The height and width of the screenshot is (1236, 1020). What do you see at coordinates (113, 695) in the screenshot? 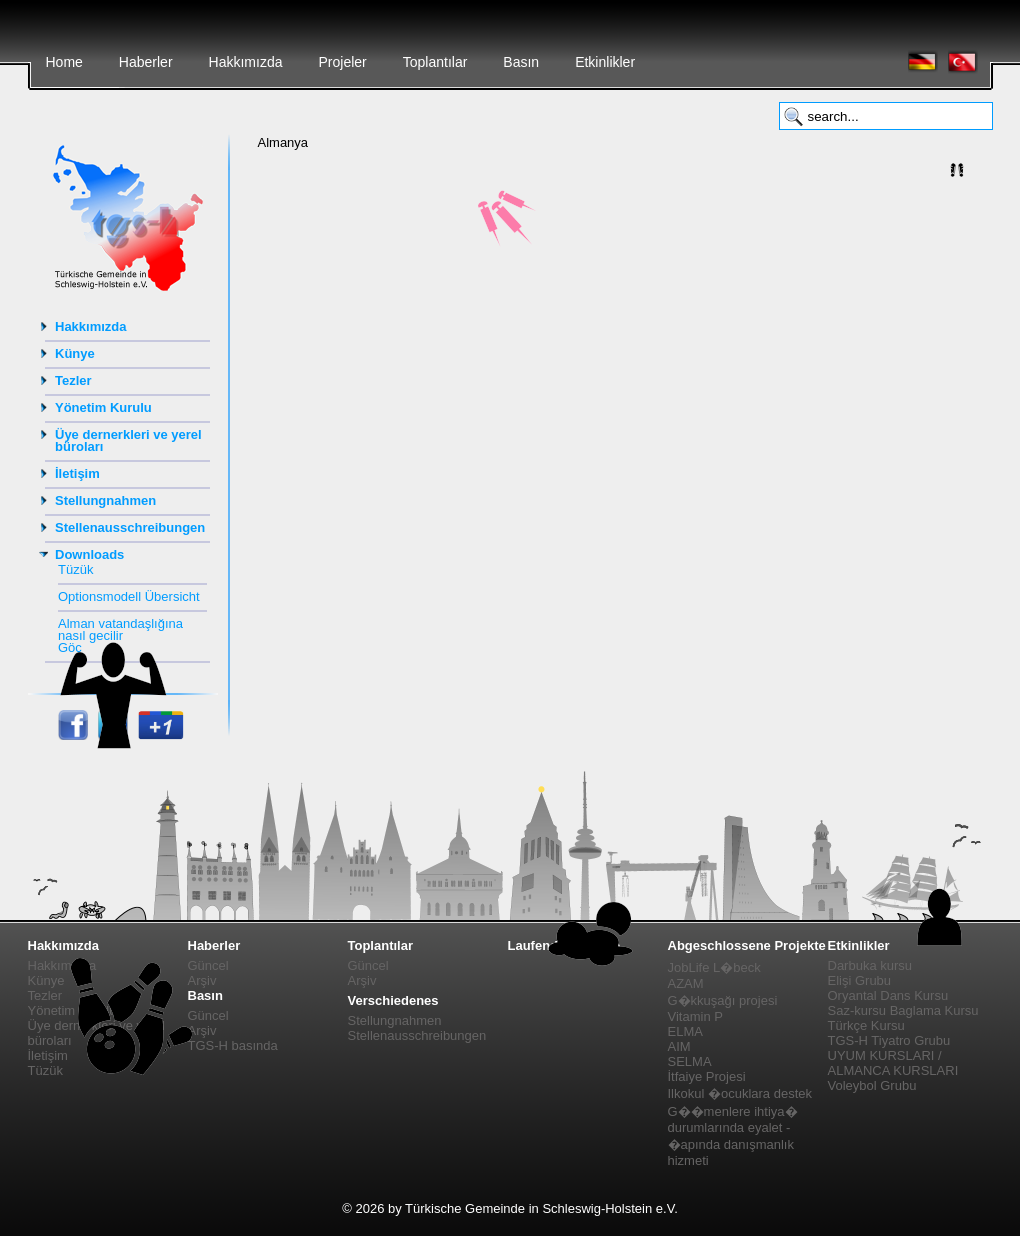
I see `indicates strength or power attribute` at bounding box center [113, 695].